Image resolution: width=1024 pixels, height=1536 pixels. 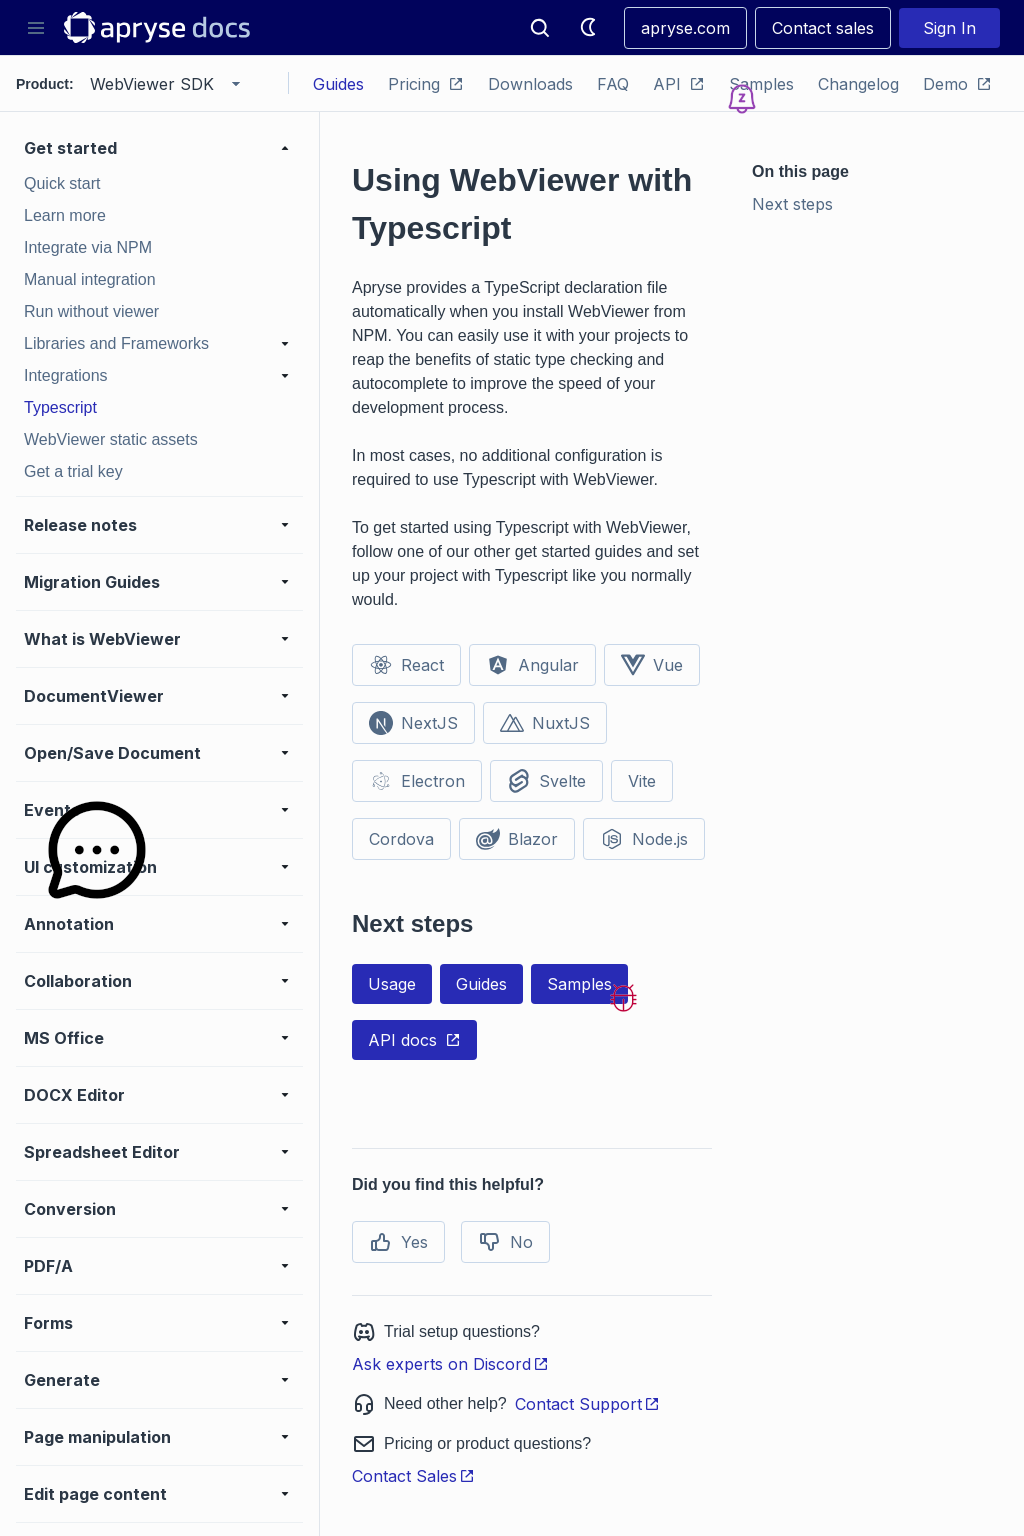 What do you see at coordinates (623, 997) in the screenshot?
I see `report a bug or issue` at bounding box center [623, 997].